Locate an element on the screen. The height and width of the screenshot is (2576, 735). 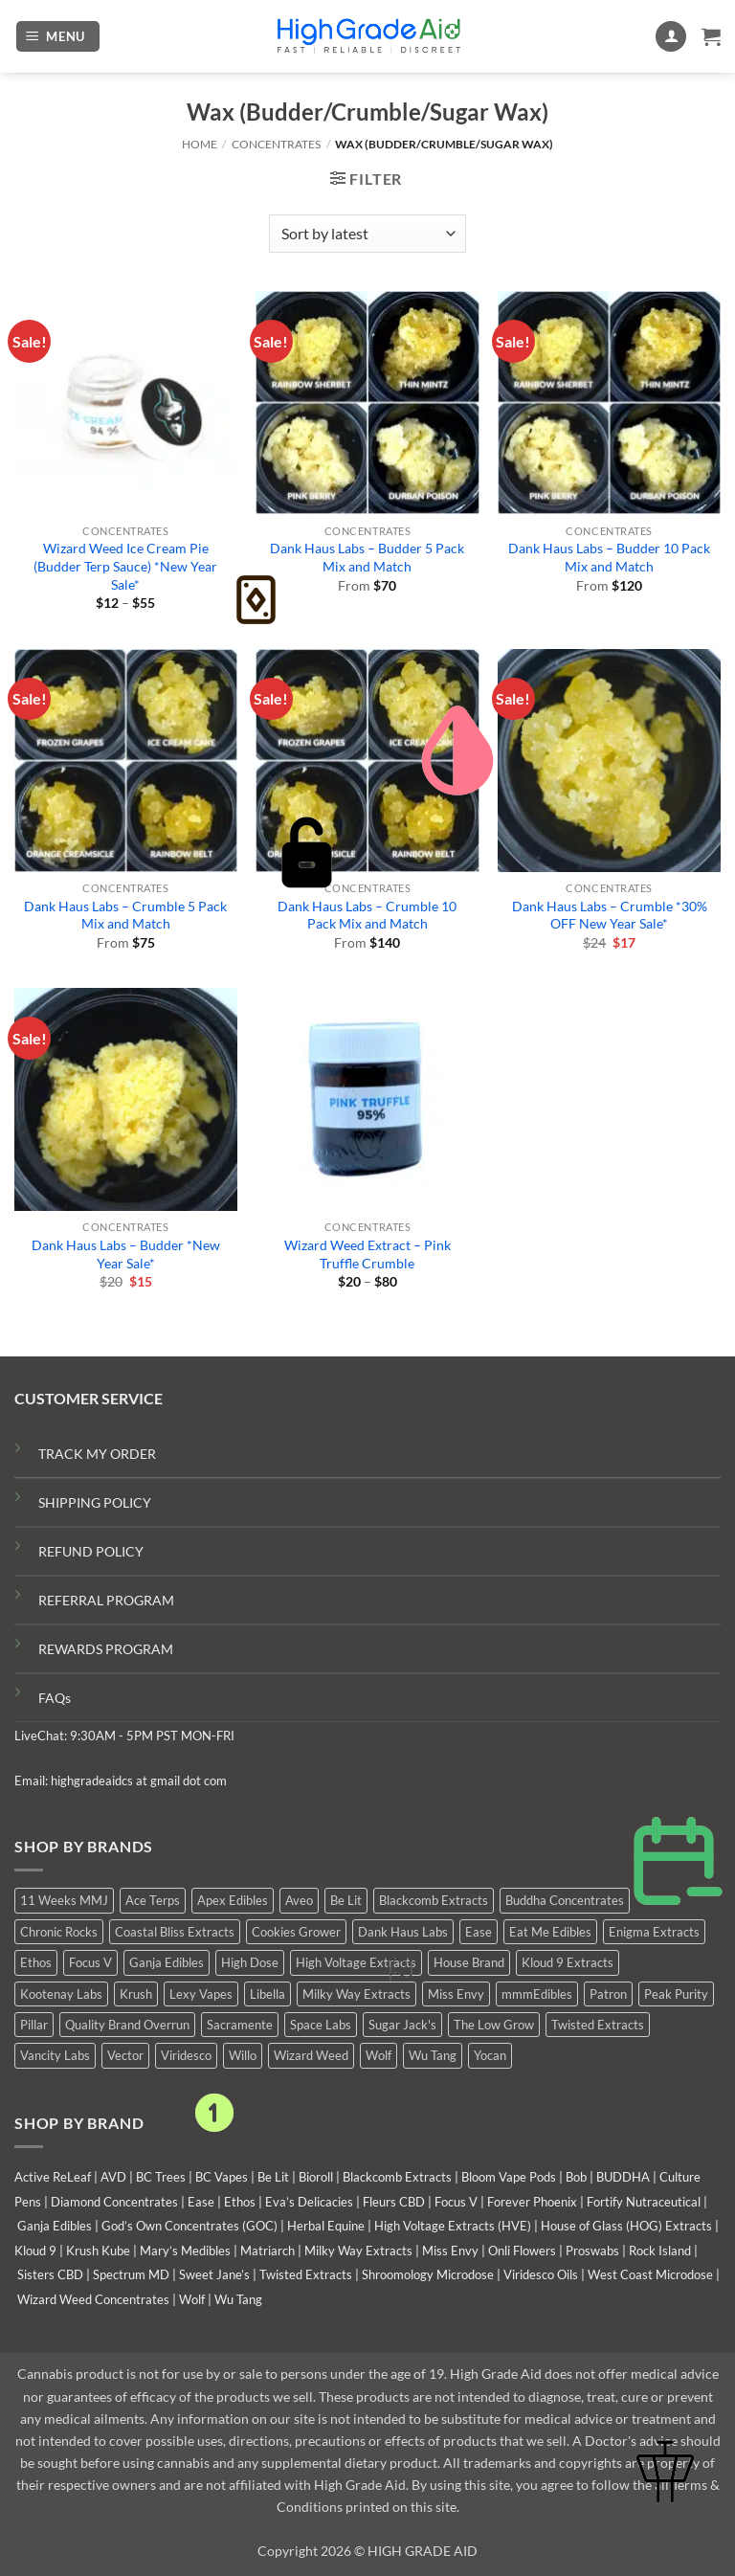
flag or bookmark this item is located at coordinates (400, 1969).